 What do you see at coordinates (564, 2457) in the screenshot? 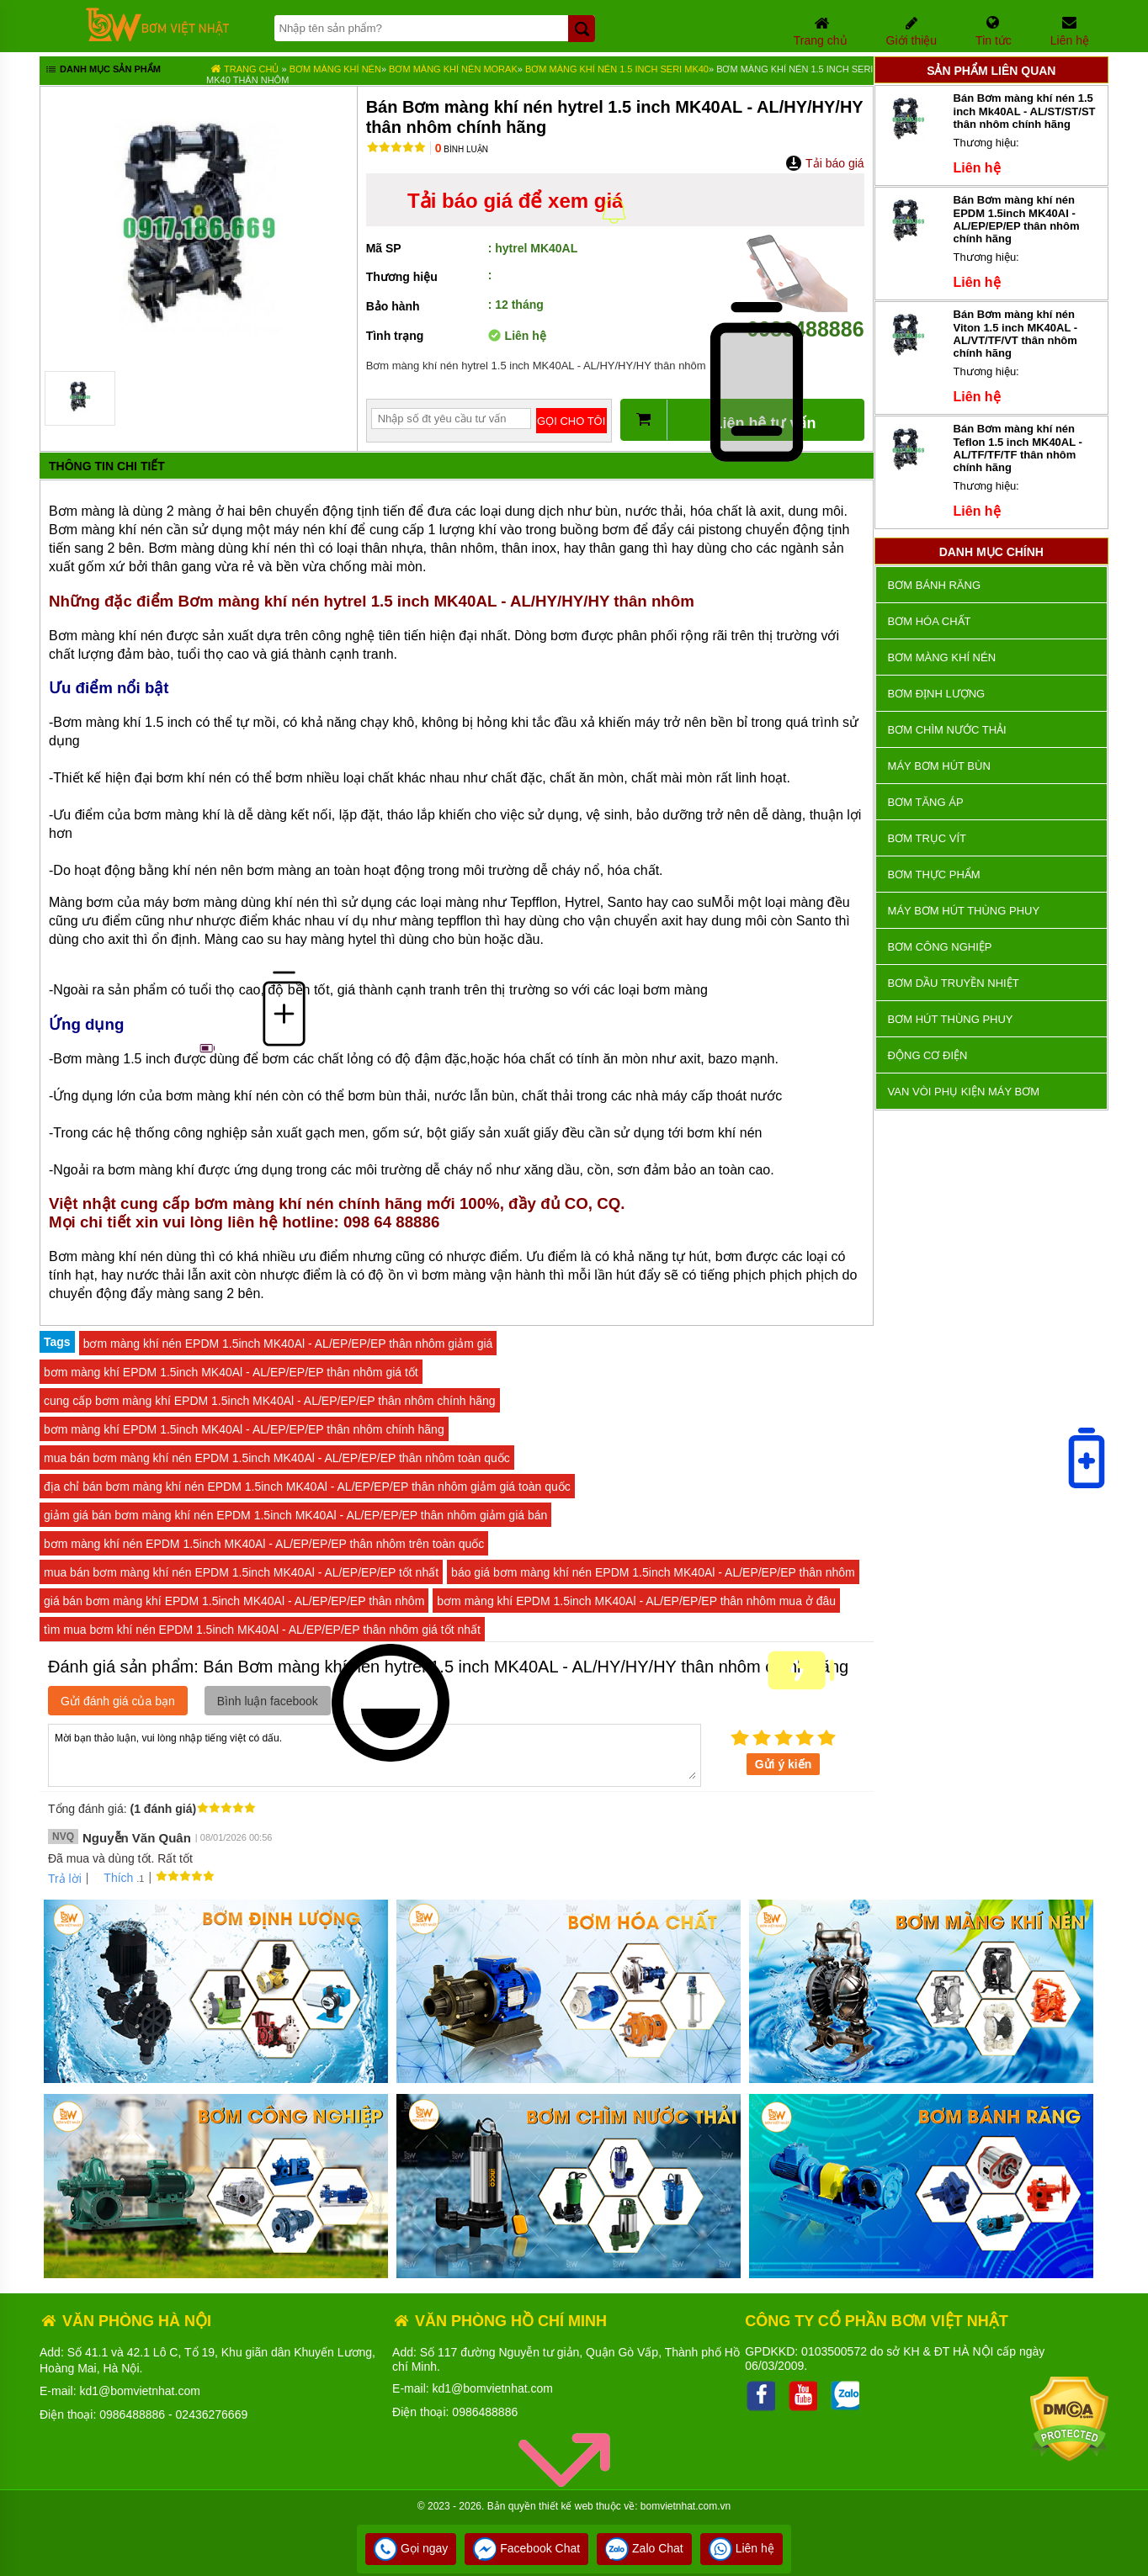
I see `reply to a message or forward content` at bounding box center [564, 2457].